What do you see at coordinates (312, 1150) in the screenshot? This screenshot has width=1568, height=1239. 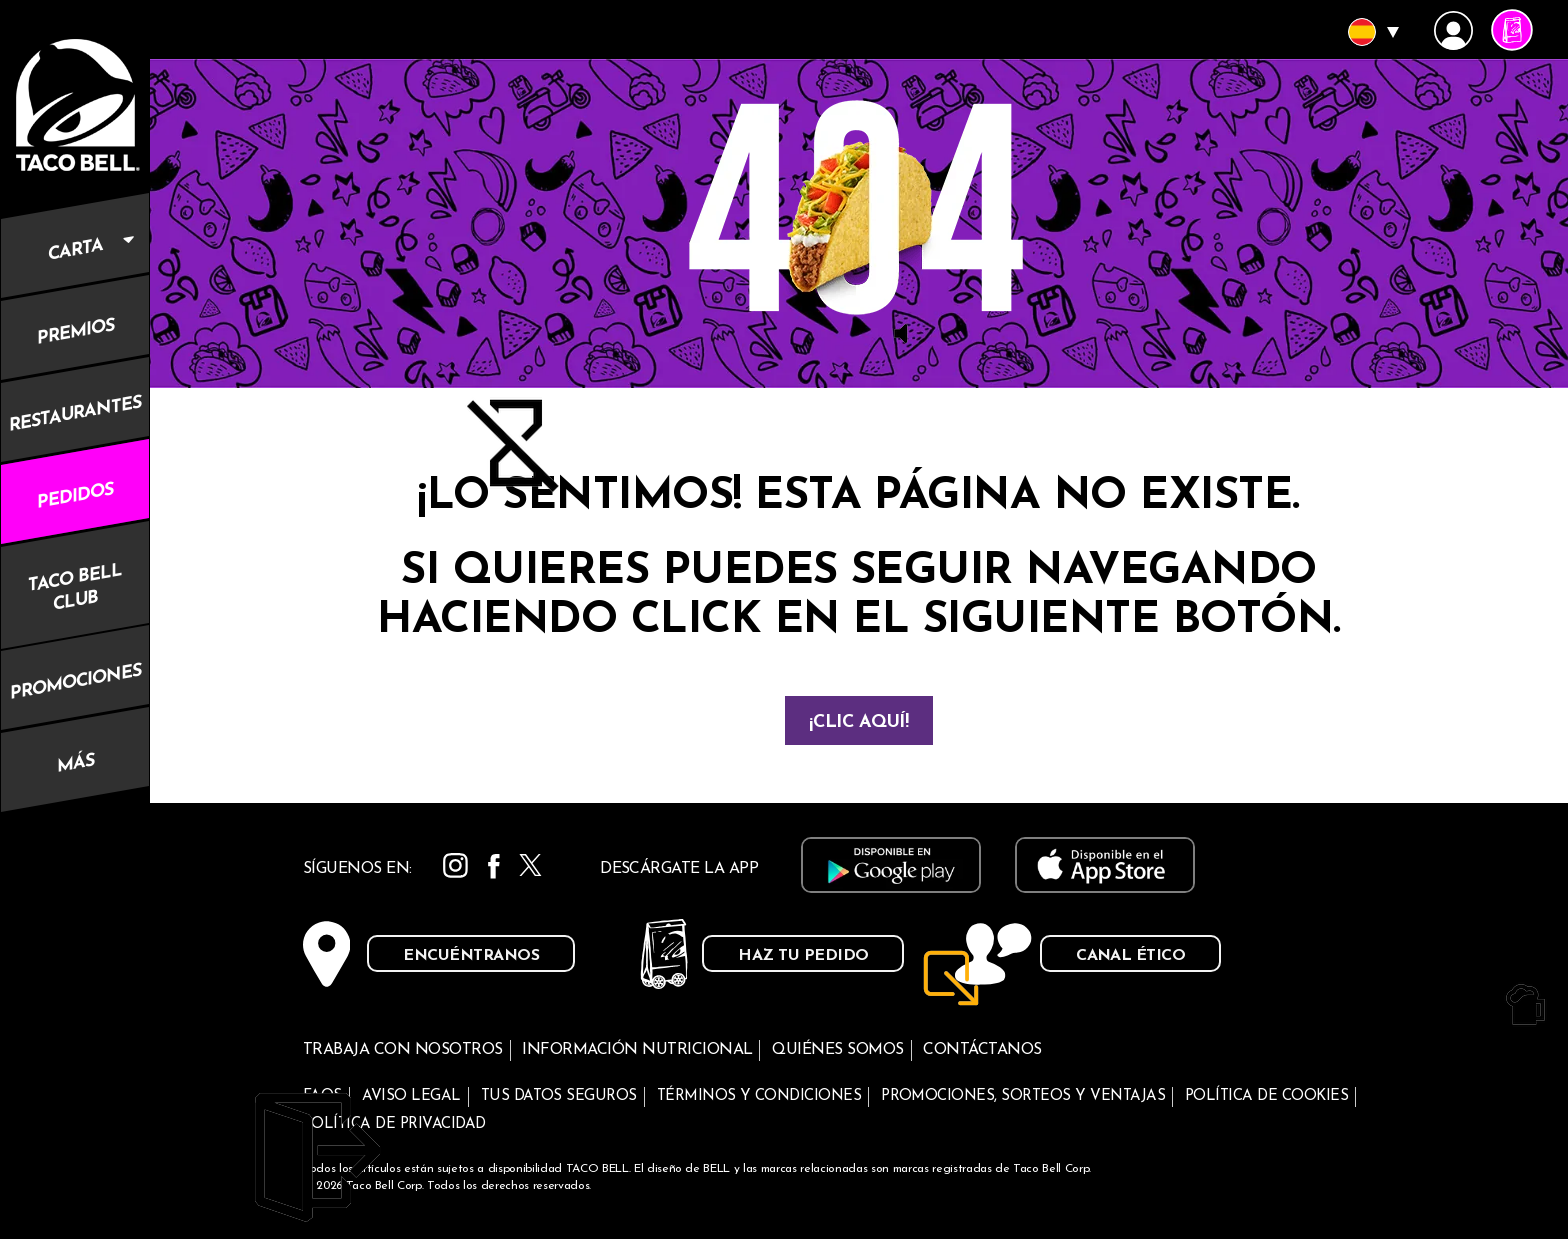 I see `sign out of your account` at bounding box center [312, 1150].